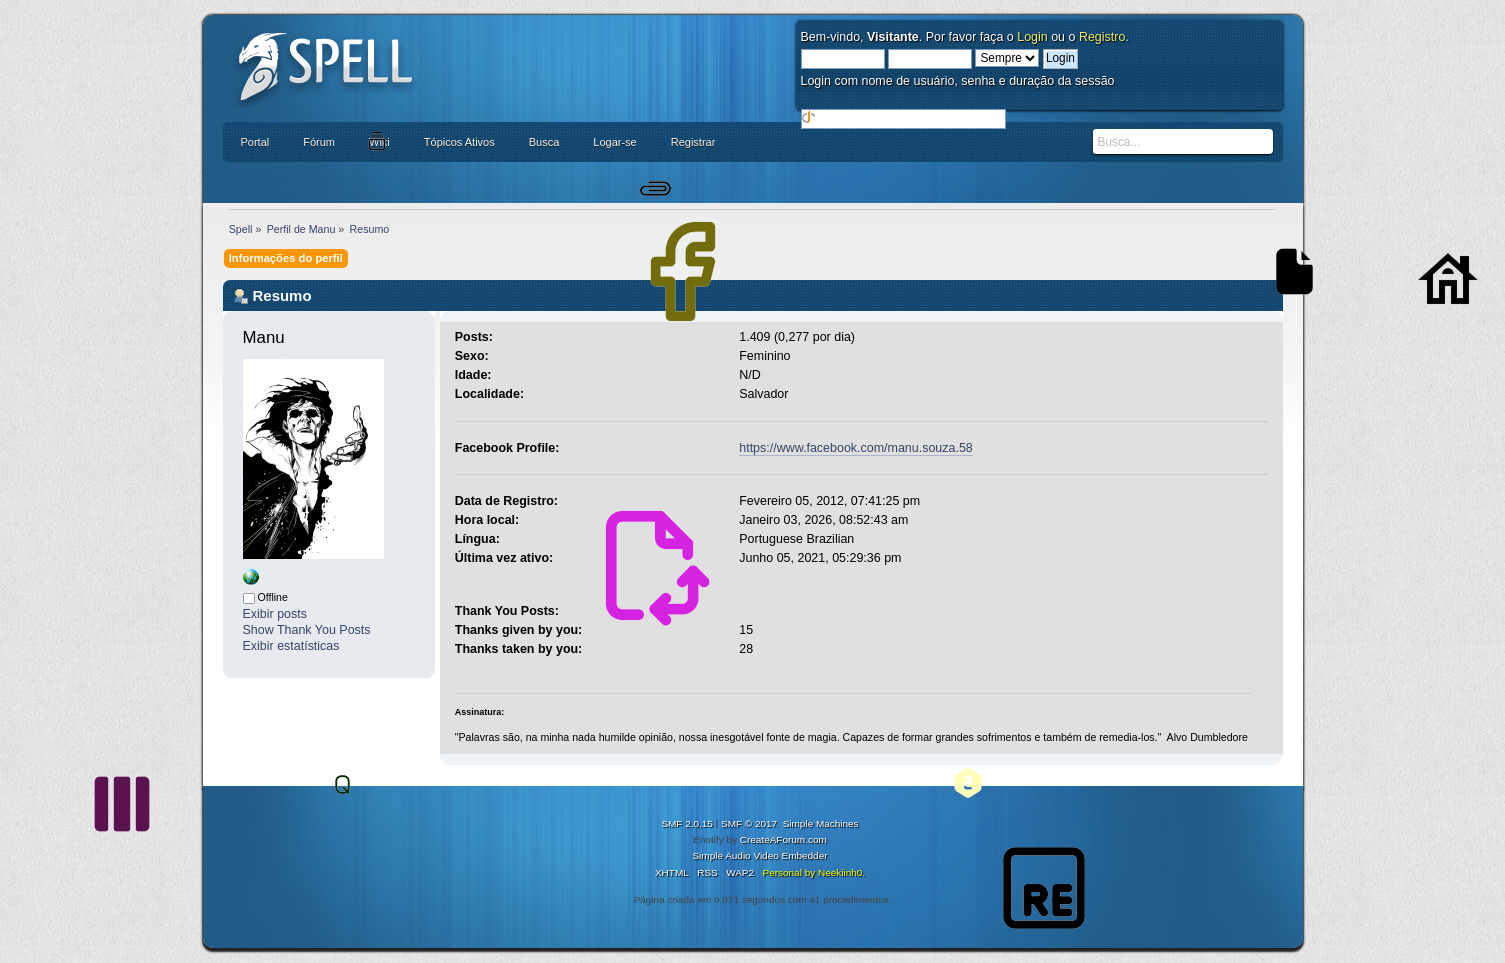 The image size is (1505, 963). What do you see at coordinates (1448, 280) in the screenshot?
I see `go to home screen` at bounding box center [1448, 280].